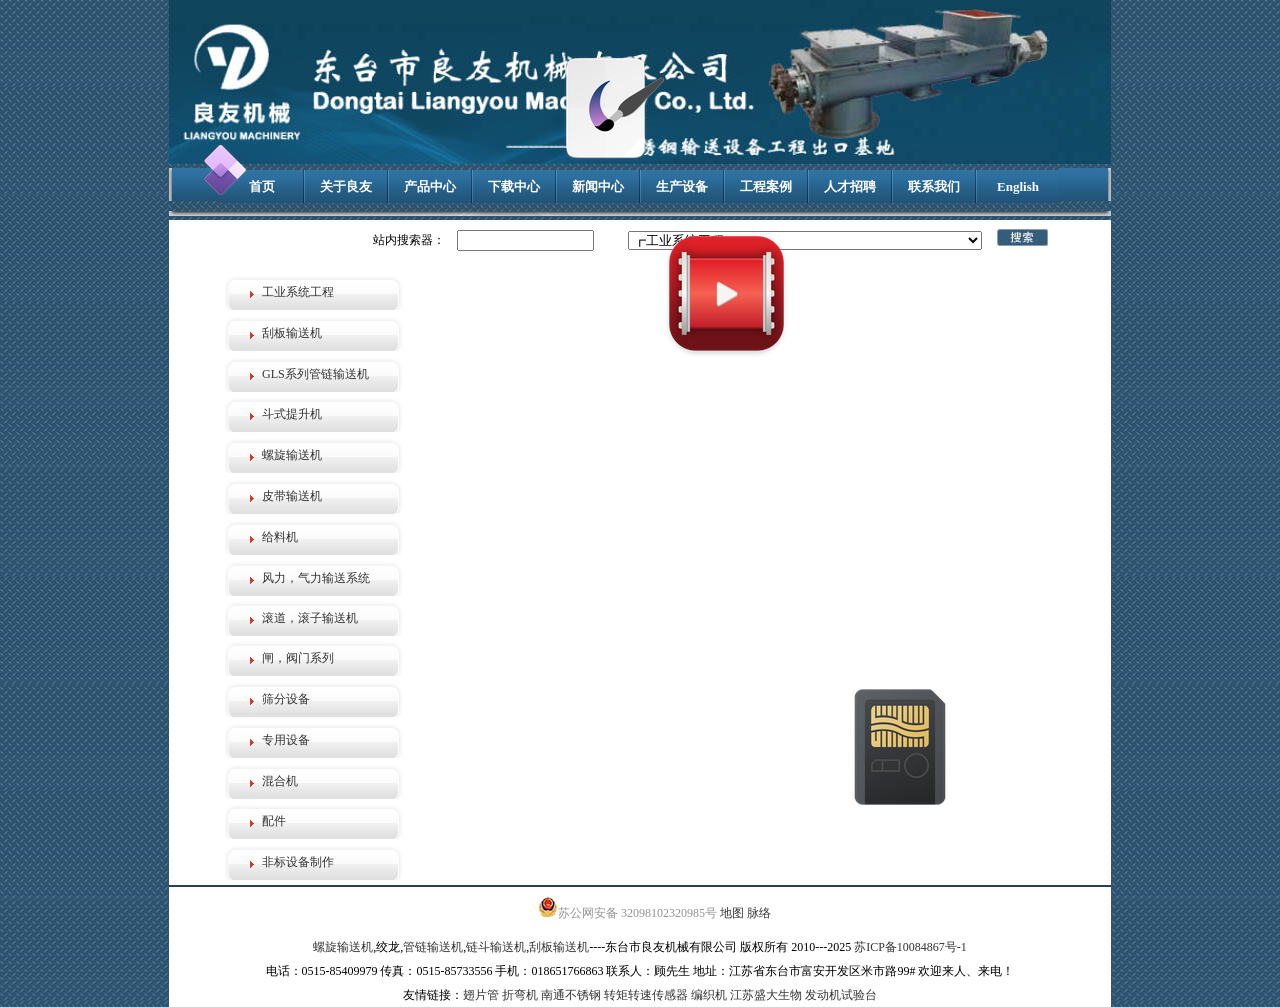 This screenshot has height=1007, width=1280. What do you see at coordinates (900, 747) in the screenshot?
I see `access flash memory or SD card storage` at bounding box center [900, 747].